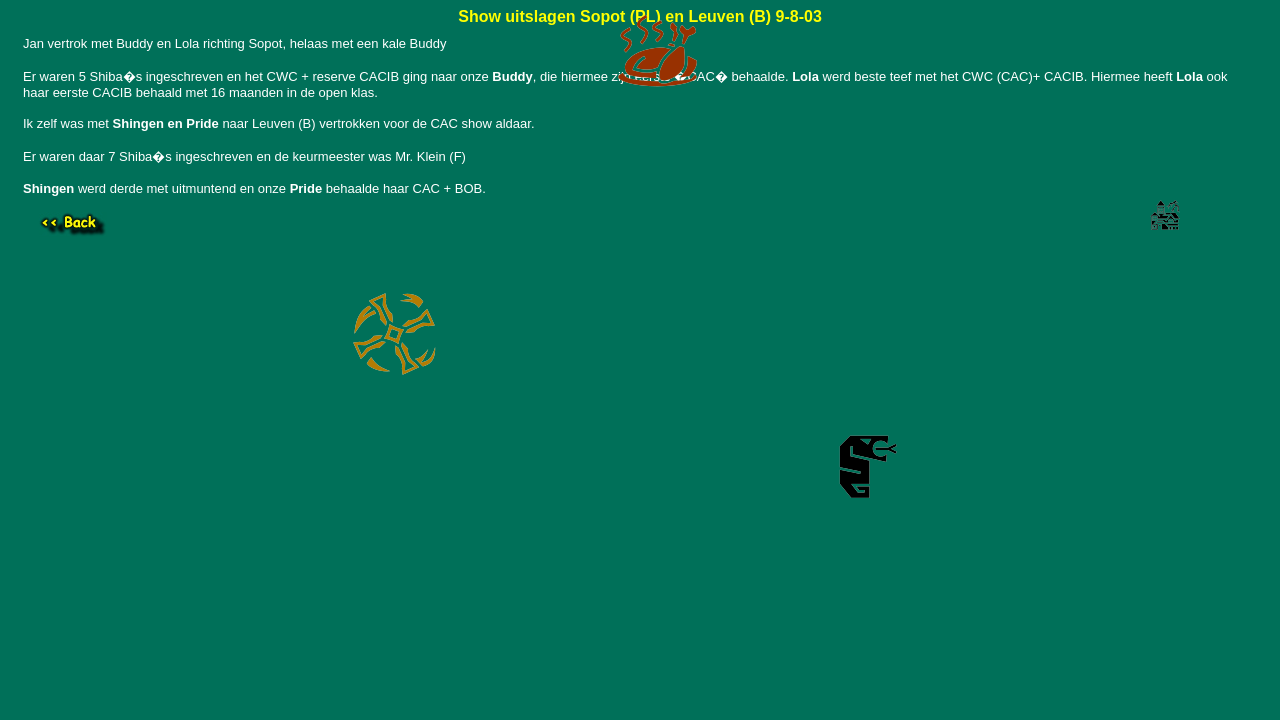 The height and width of the screenshot is (720, 1280). I want to click on indicates a returning or cyclical action, so click(394, 334).